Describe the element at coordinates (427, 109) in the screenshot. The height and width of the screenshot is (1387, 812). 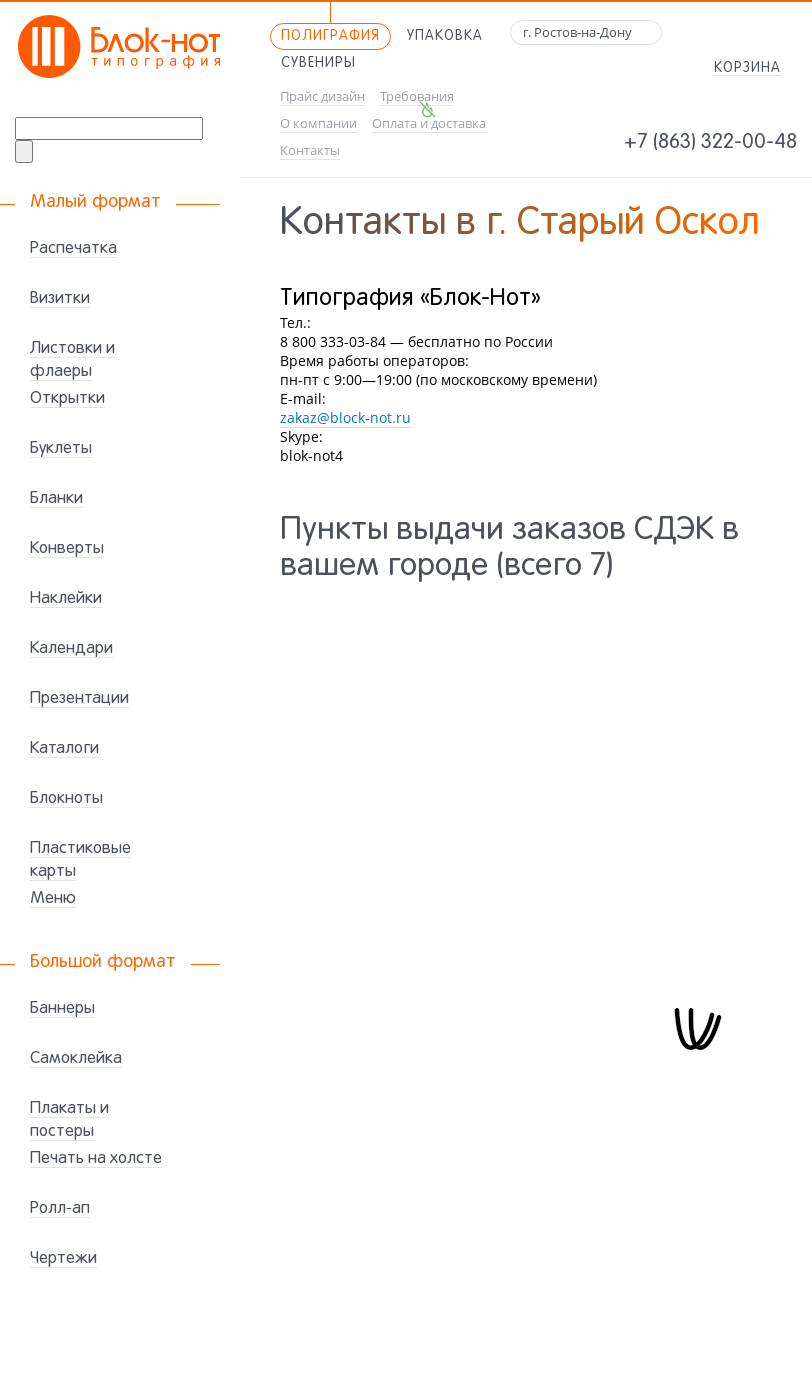
I see `disable hot or trending content` at that location.